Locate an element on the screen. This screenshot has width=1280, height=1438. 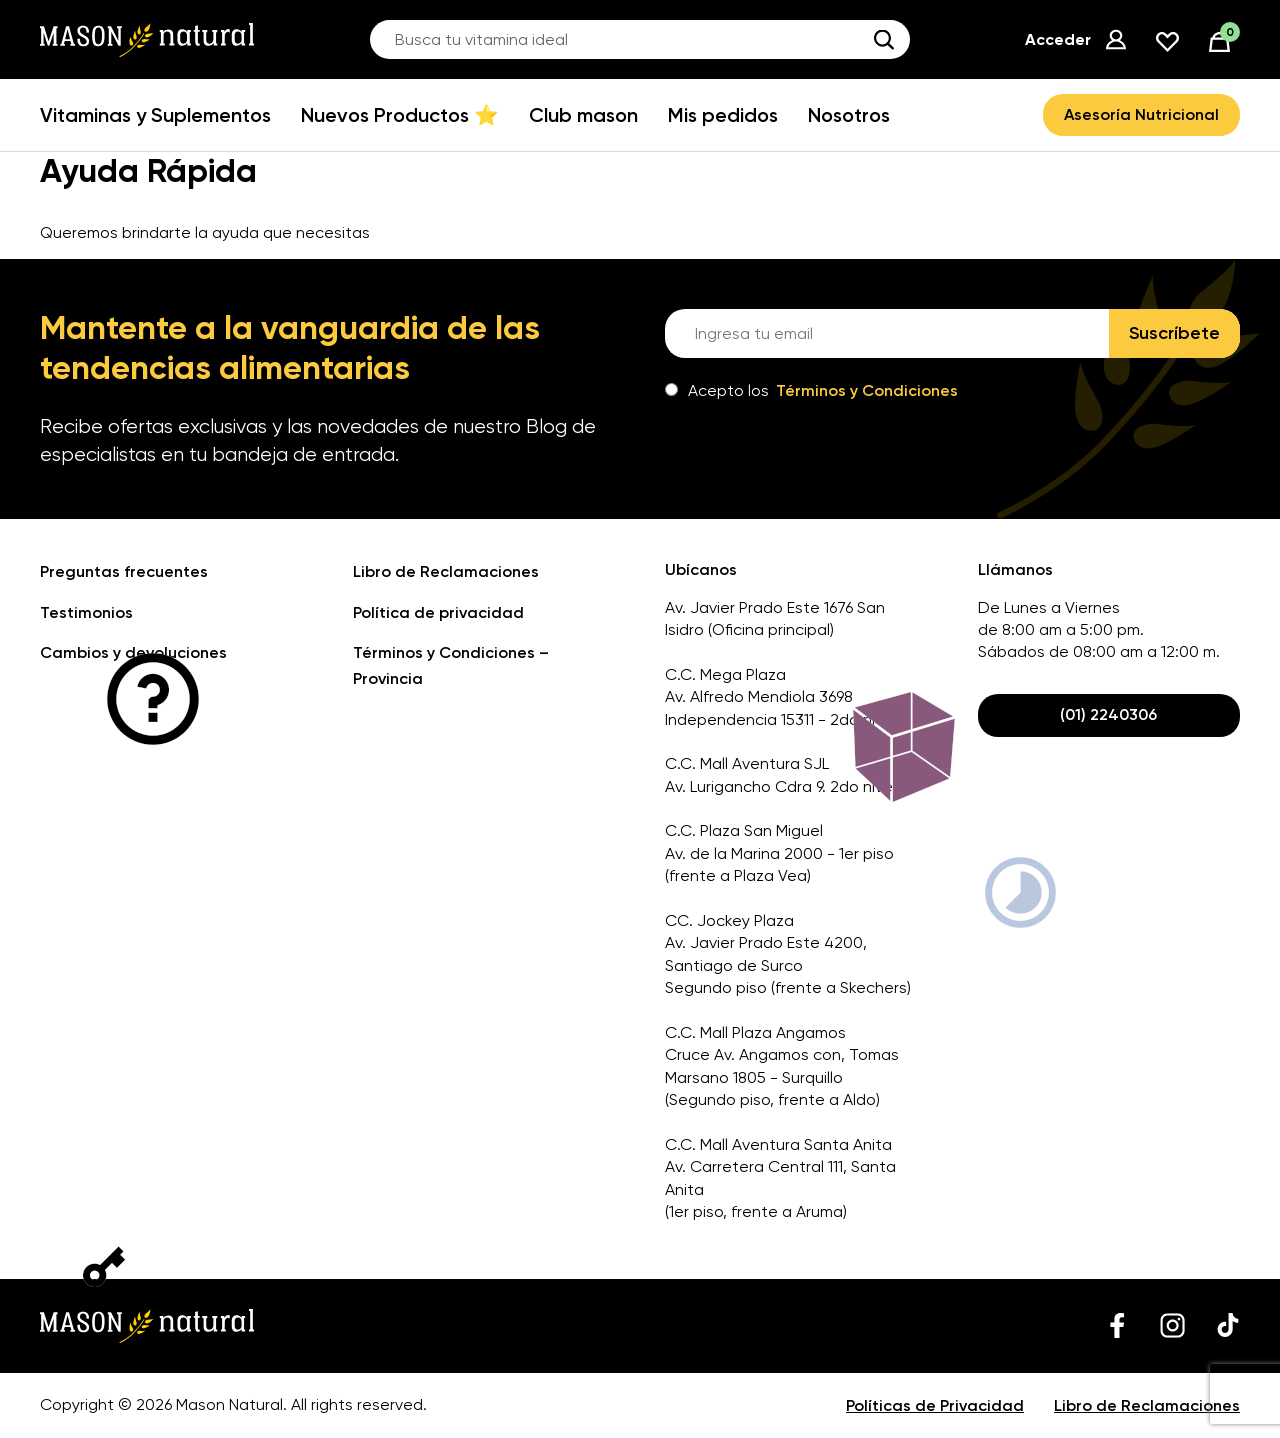
access help or FAQ section is located at coordinates (153, 699).